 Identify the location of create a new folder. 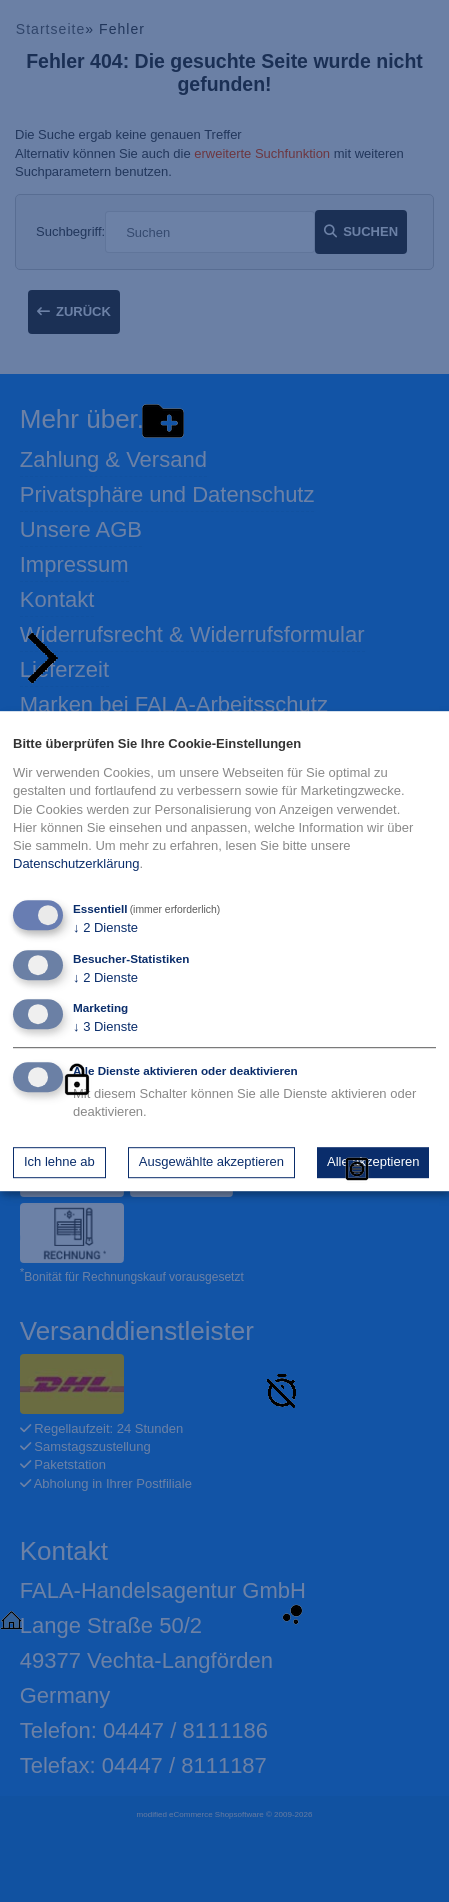
(163, 421).